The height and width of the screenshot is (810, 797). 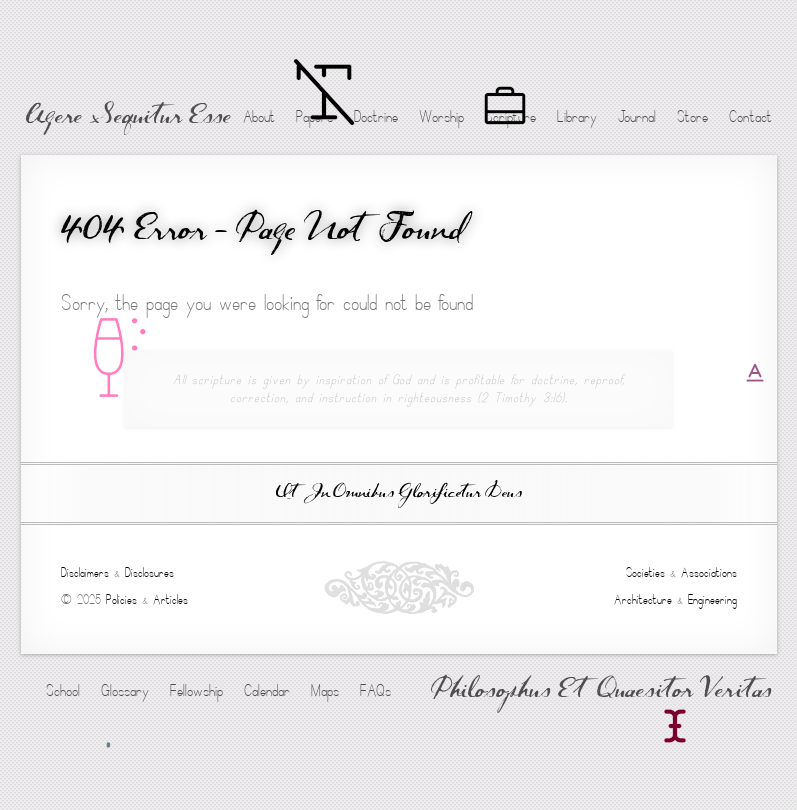 What do you see at coordinates (505, 107) in the screenshot?
I see `access travel or trip settings` at bounding box center [505, 107].